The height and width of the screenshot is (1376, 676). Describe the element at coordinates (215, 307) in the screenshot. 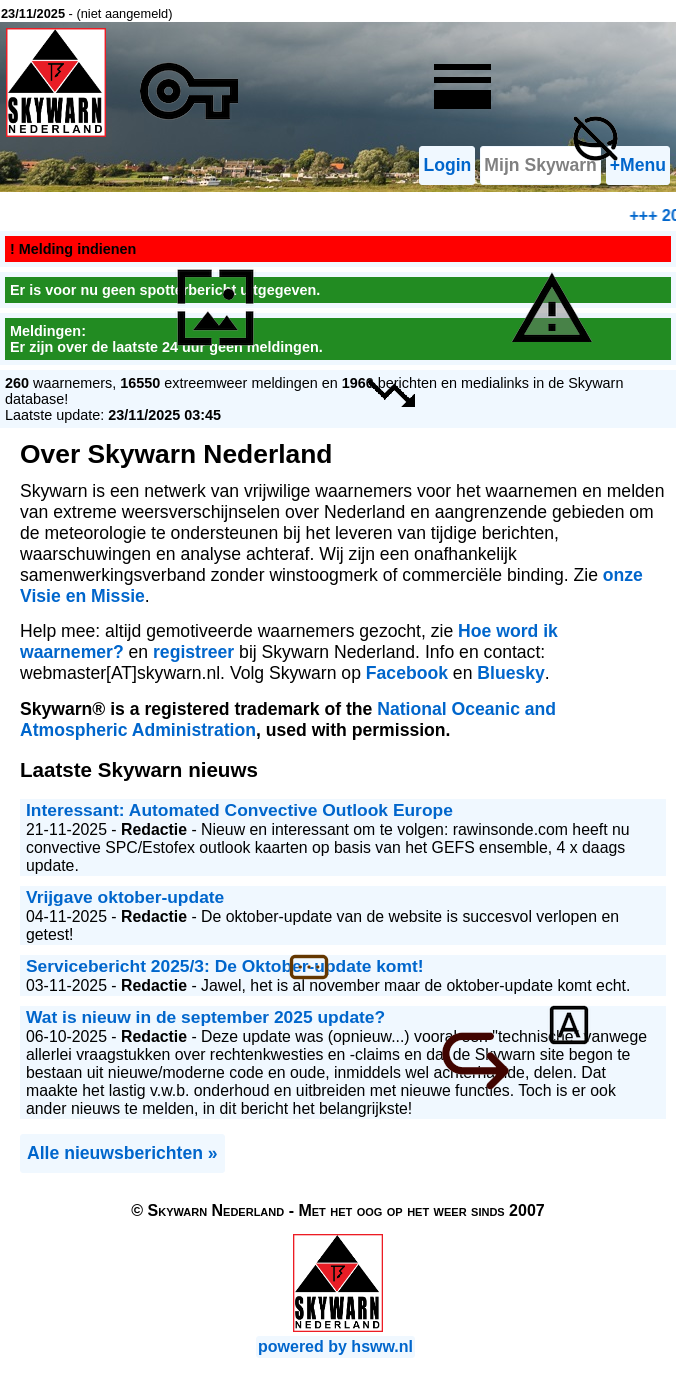

I see `change or set wallpaper` at that location.